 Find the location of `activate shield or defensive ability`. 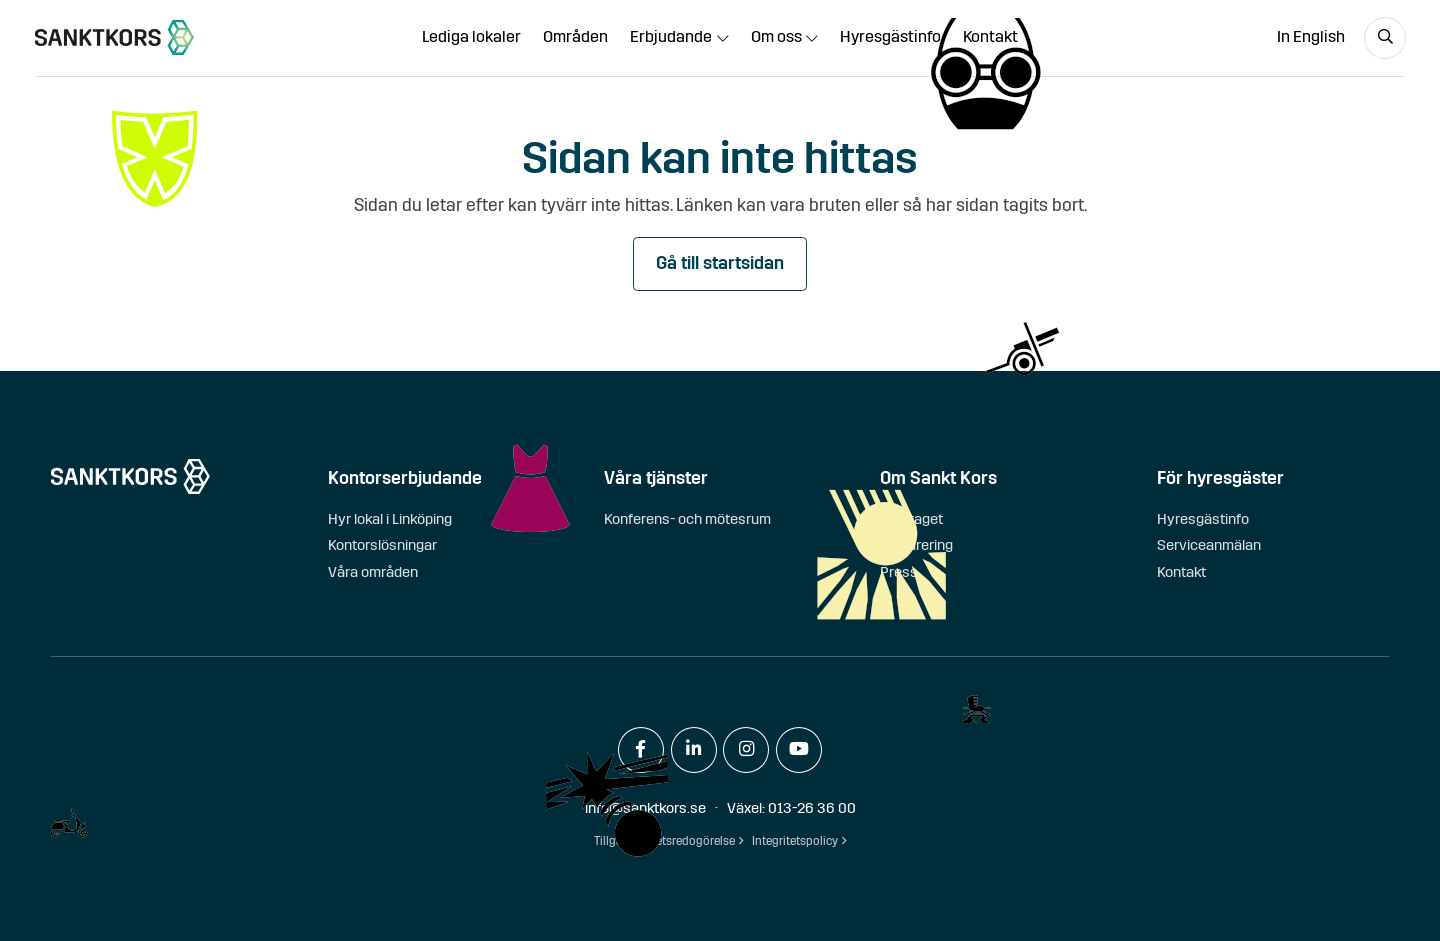

activate shield or defensive ability is located at coordinates (155, 158).